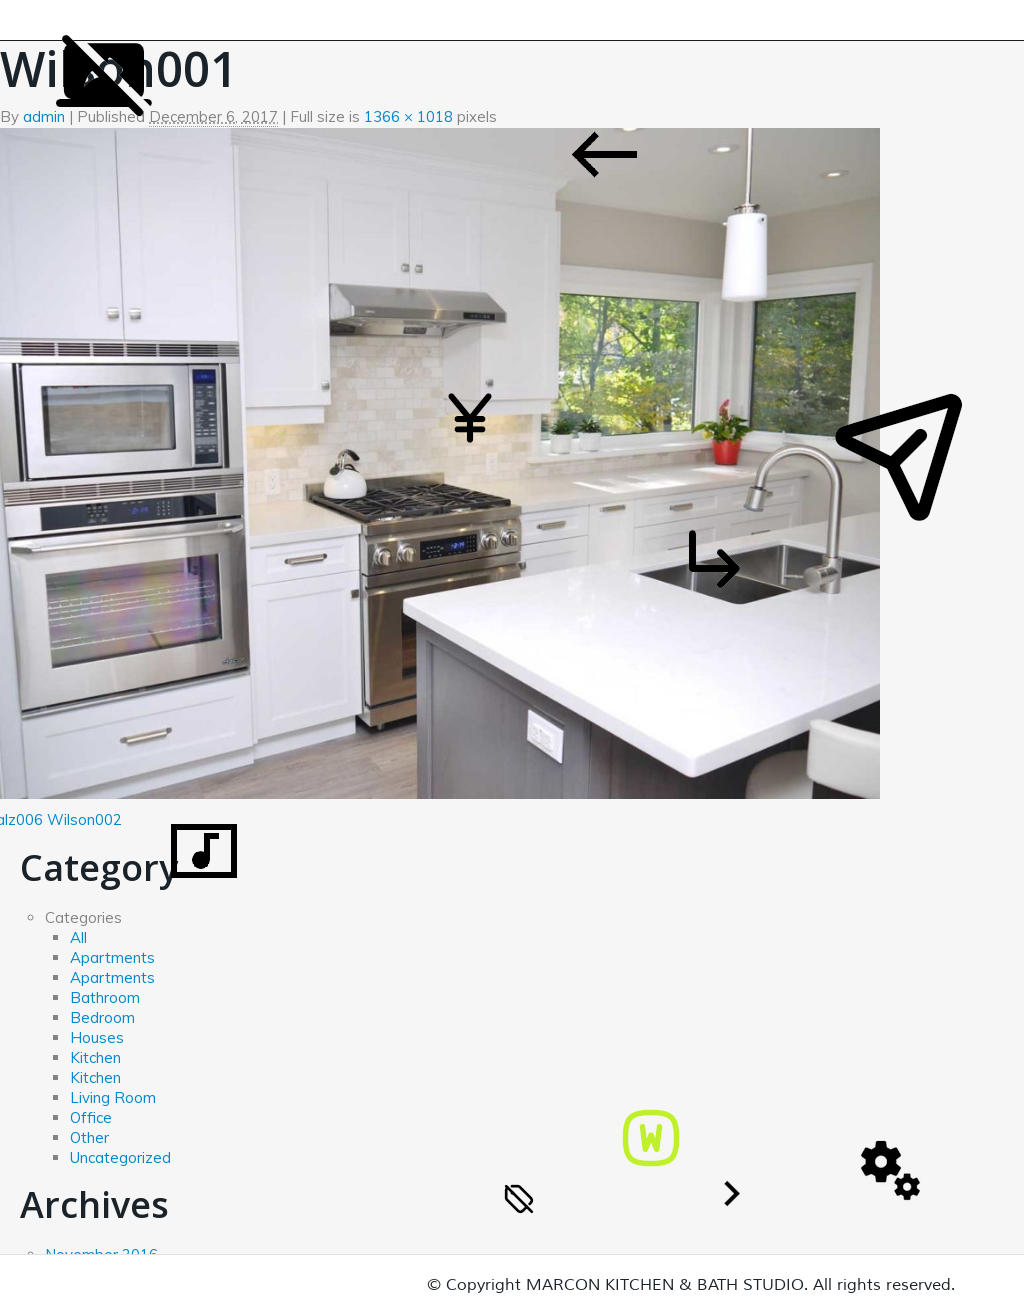  What do you see at coordinates (717, 558) in the screenshot?
I see `navigate to a subdirectory or nested folder` at bounding box center [717, 558].